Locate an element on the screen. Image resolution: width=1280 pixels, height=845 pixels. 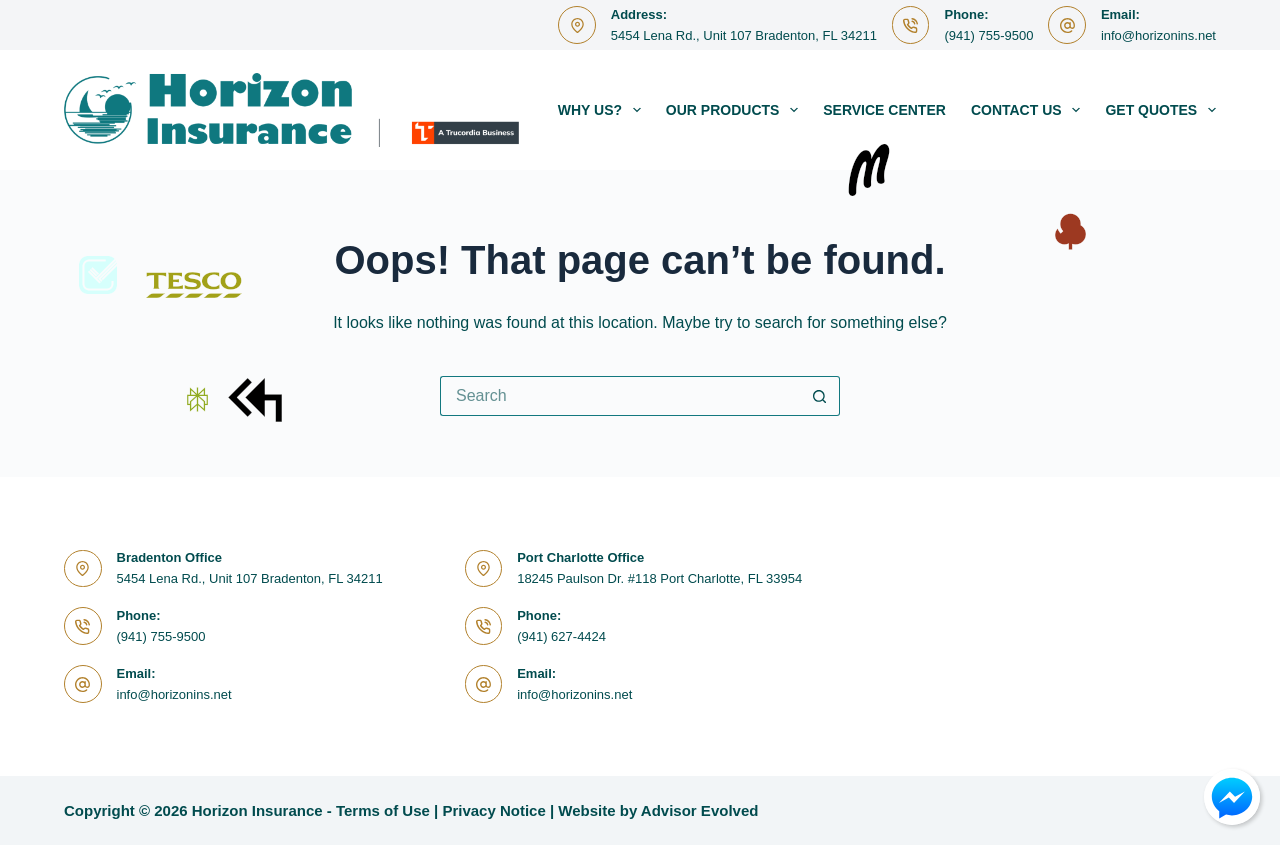
open the perplexity AI app is located at coordinates (197, 399).